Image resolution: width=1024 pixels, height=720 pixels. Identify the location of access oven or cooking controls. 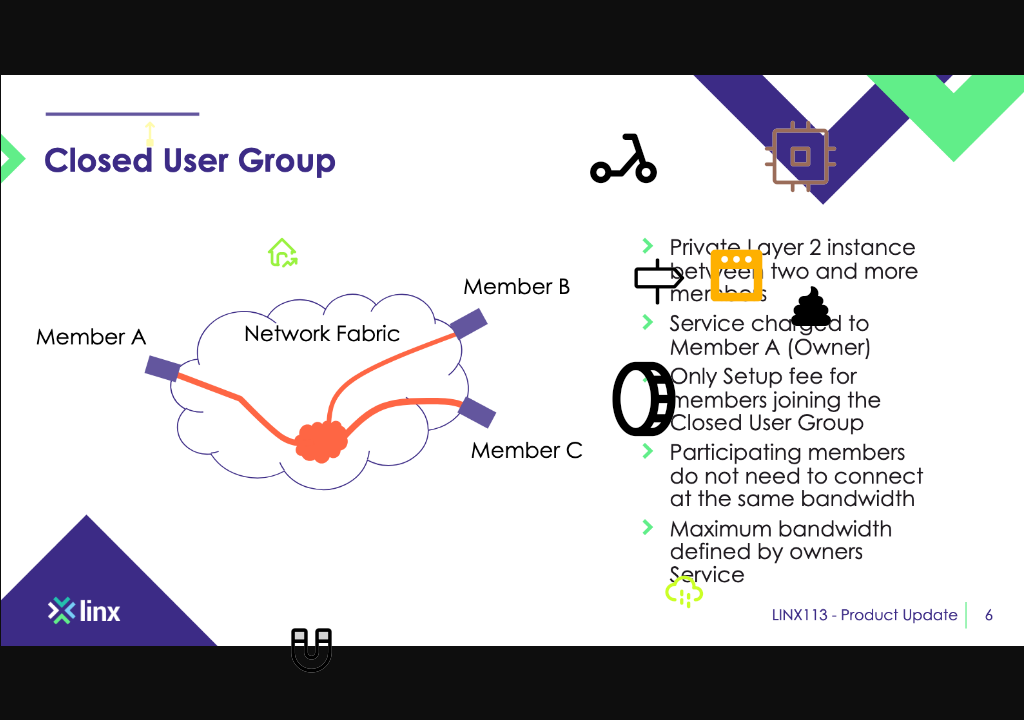
(736, 275).